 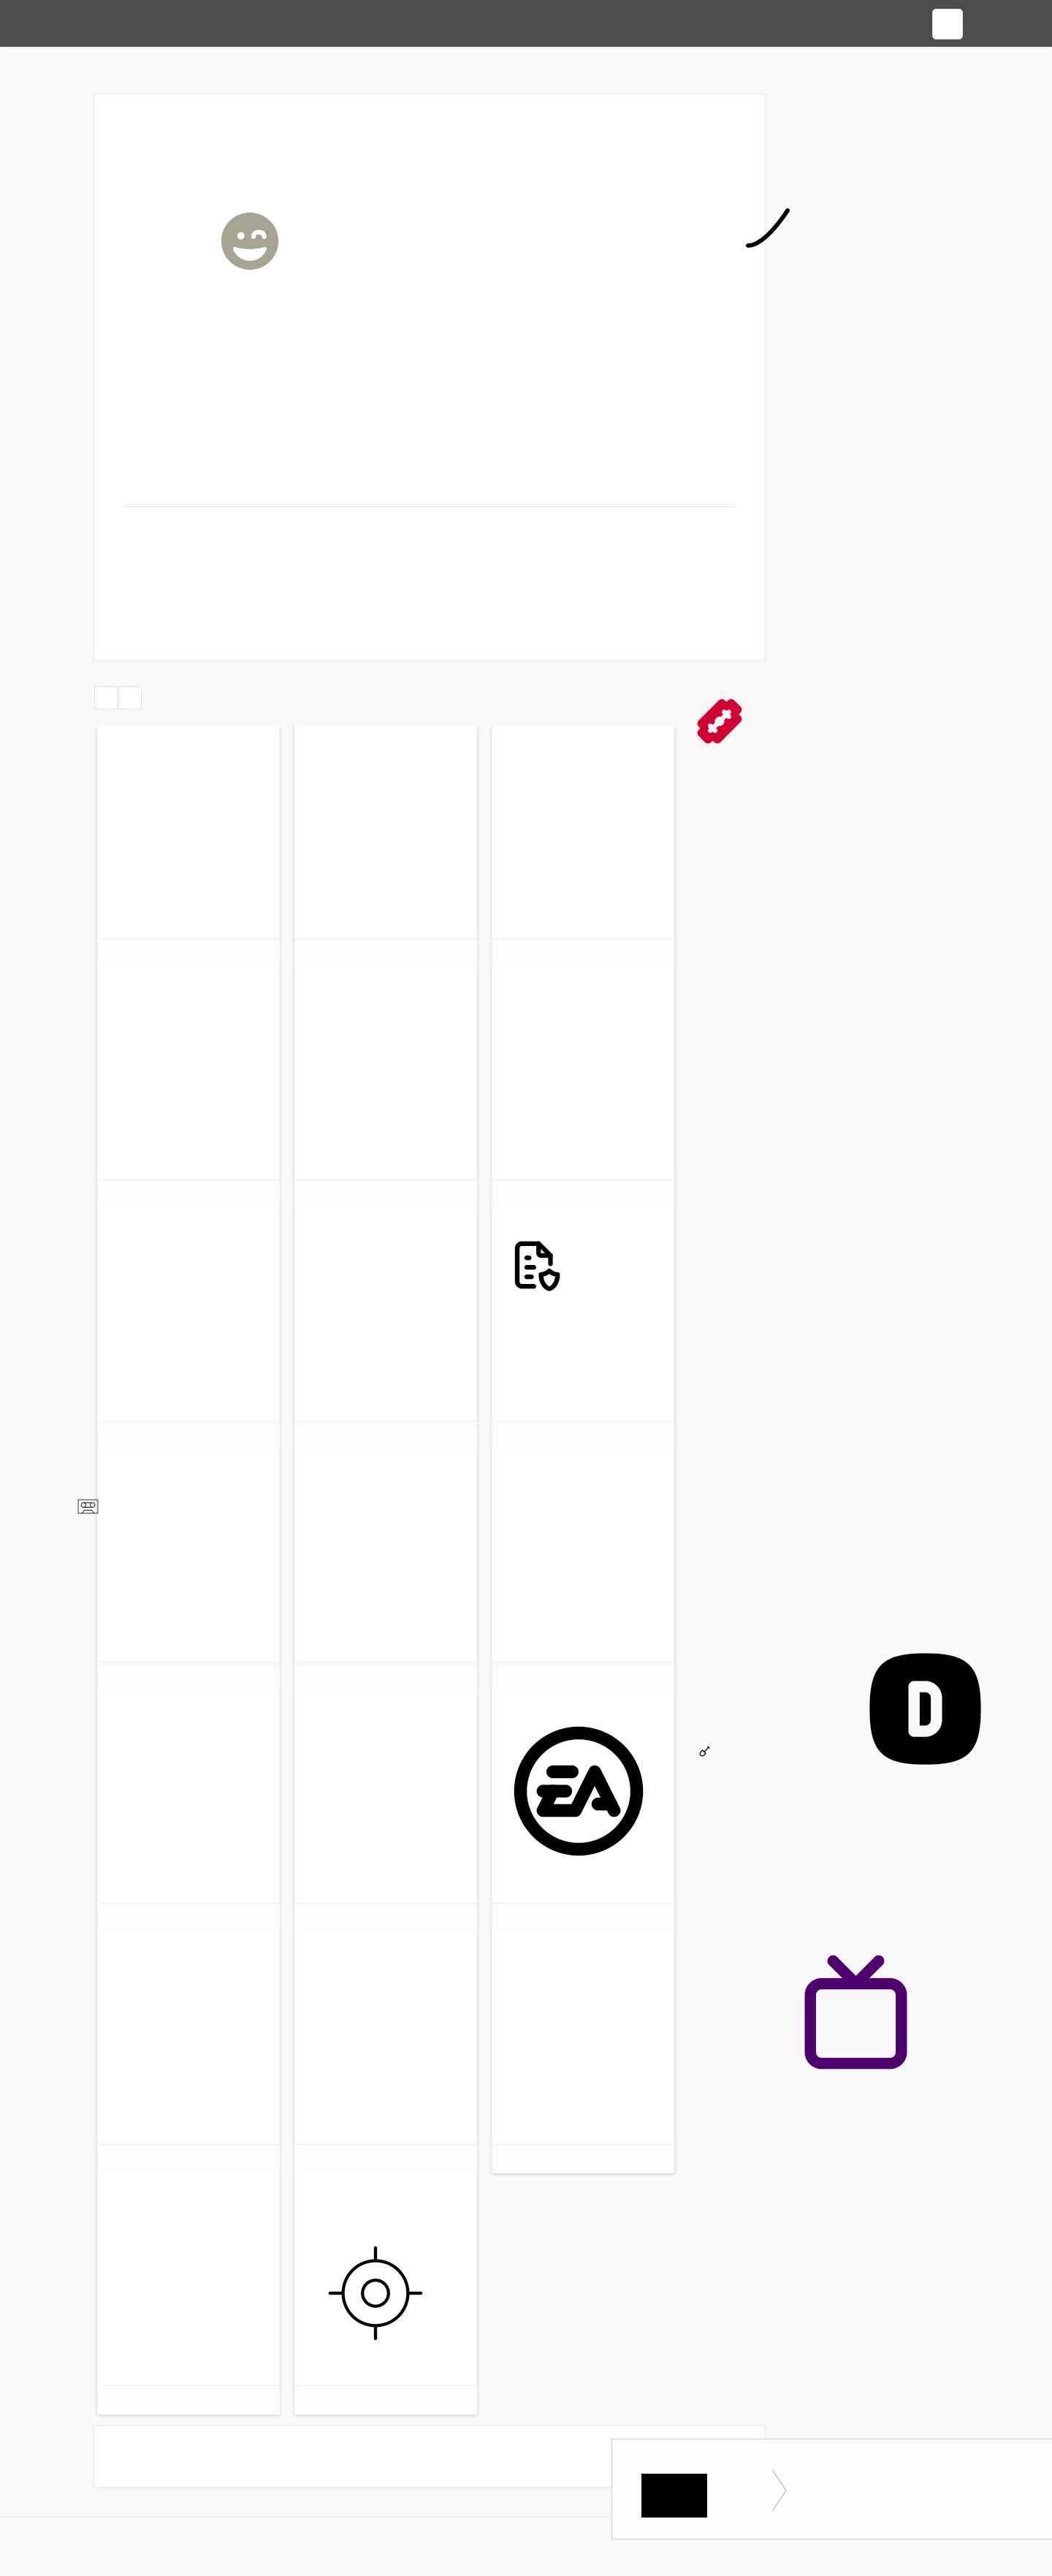 What do you see at coordinates (705, 1751) in the screenshot?
I see `access gardening or landscaping tools` at bounding box center [705, 1751].